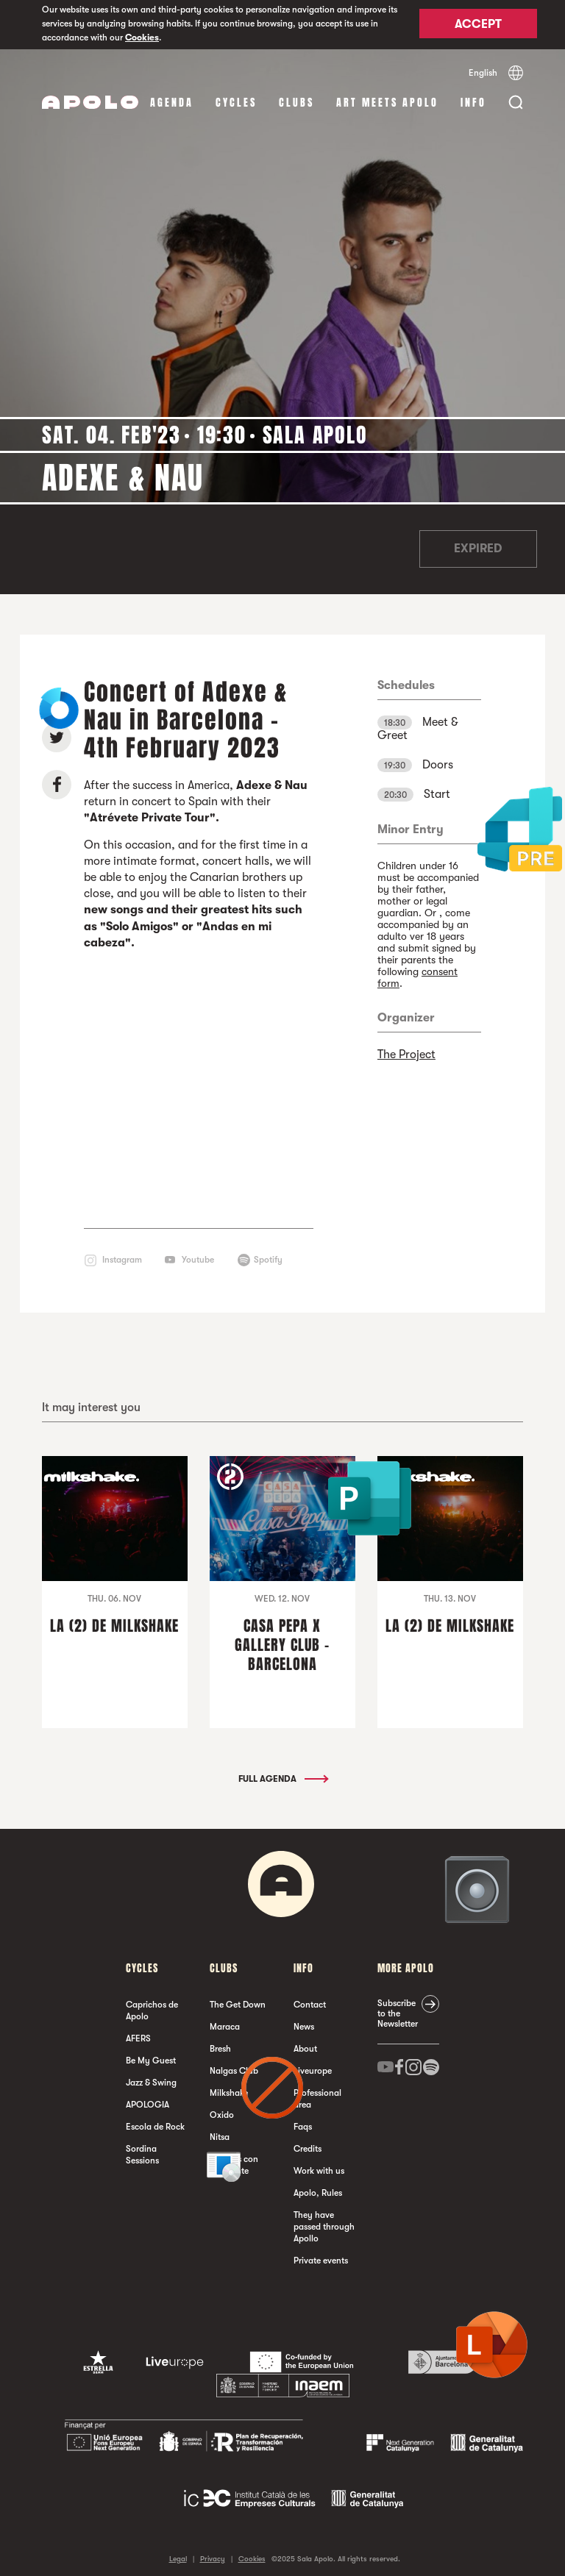 The width and height of the screenshot is (565, 2576). I want to click on open microsoft lens app, so click(491, 2344).